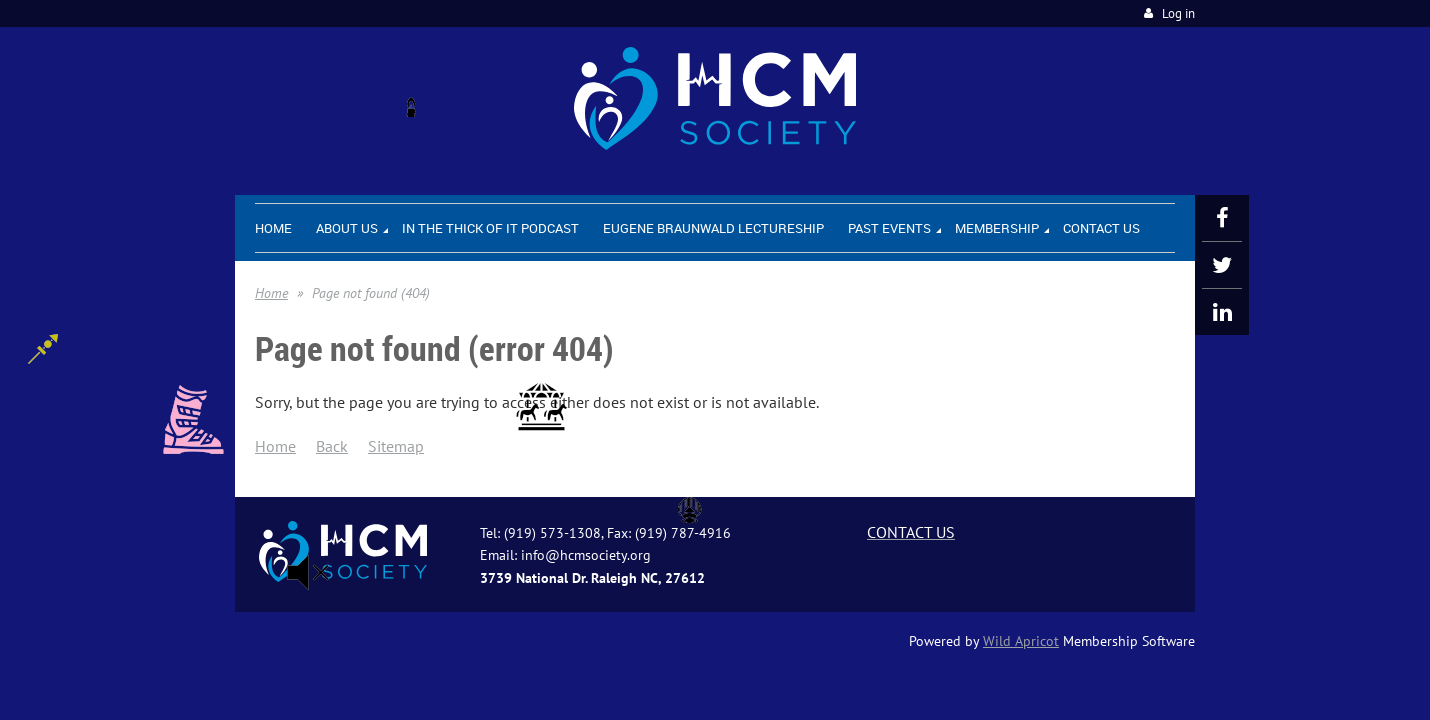  I want to click on represents a beetle or insect creature in a game interface, so click(689, 510).